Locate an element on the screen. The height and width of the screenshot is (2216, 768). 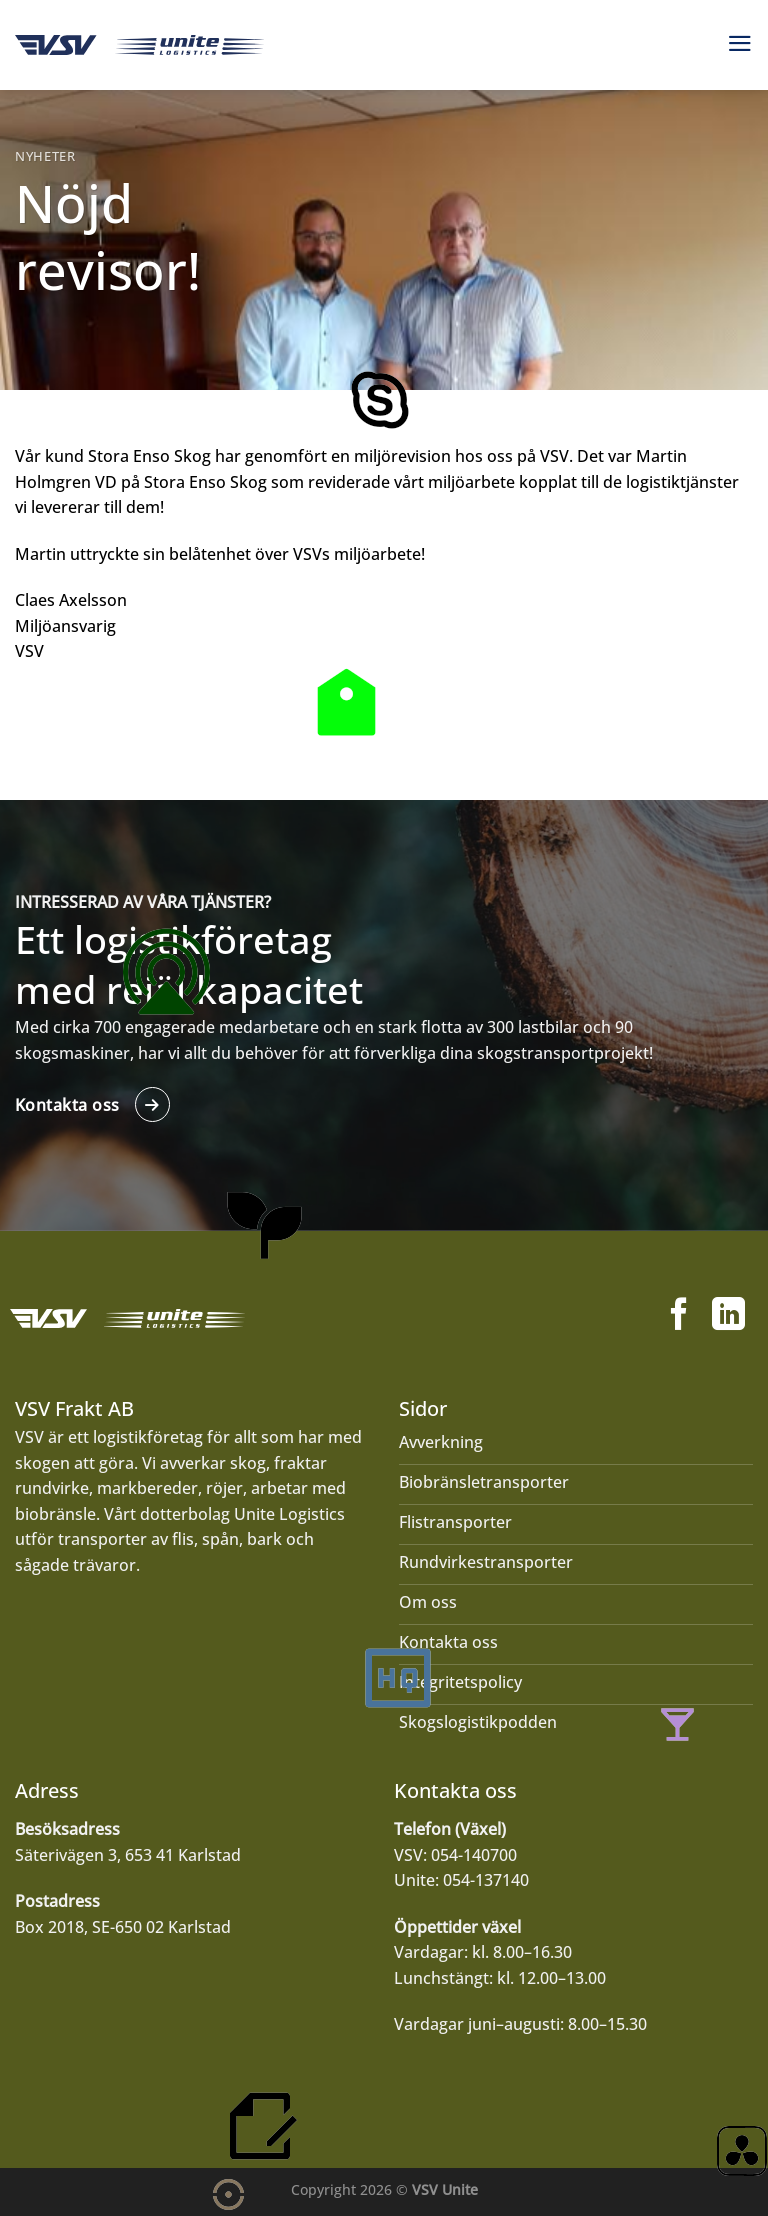
edit a document or file is located at coordinates (260, 2126).